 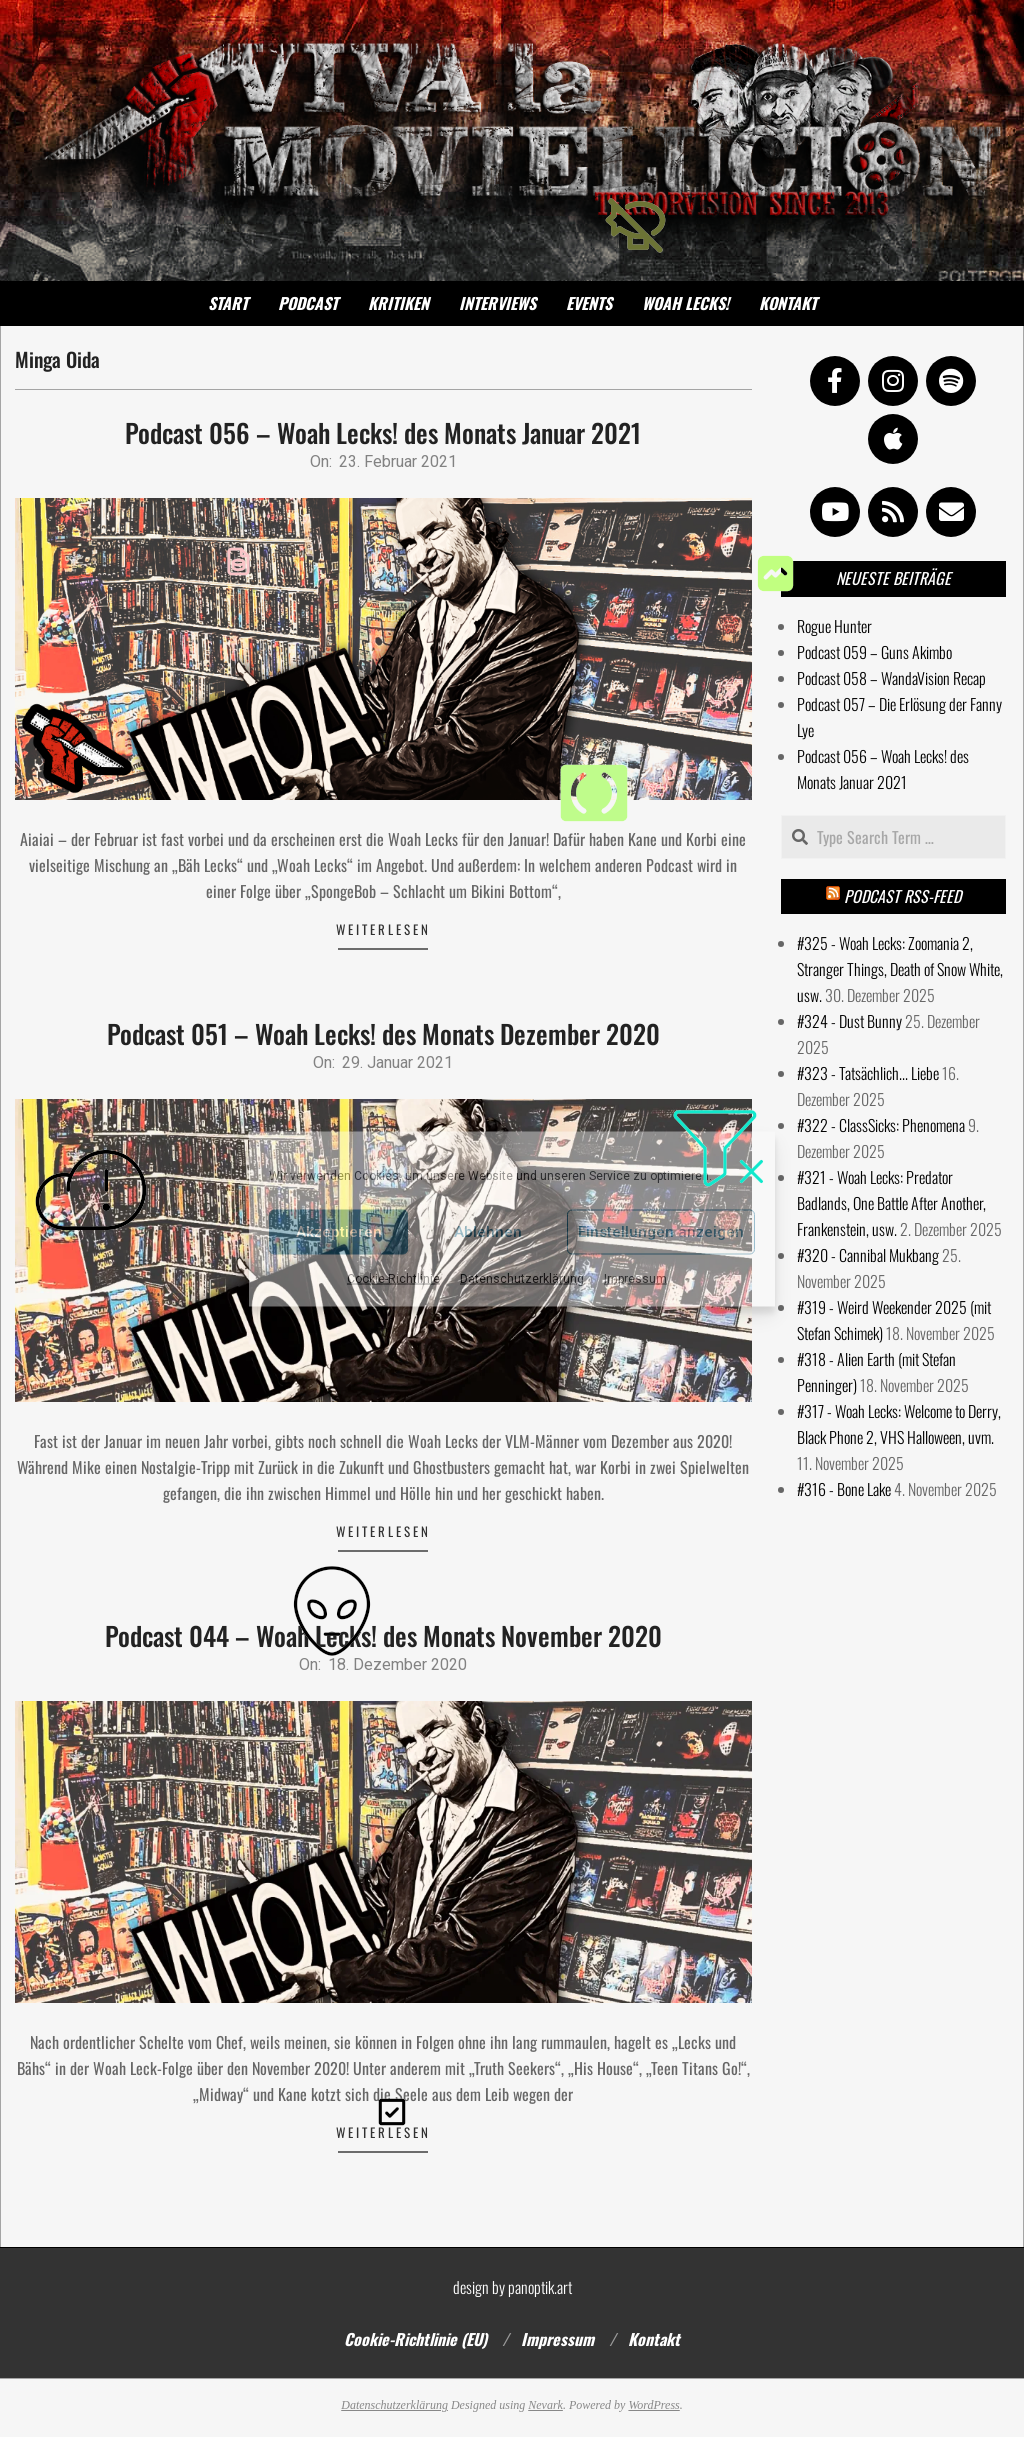 I want to click on disable airship or blimp tracking, so click(x=635, y=225).